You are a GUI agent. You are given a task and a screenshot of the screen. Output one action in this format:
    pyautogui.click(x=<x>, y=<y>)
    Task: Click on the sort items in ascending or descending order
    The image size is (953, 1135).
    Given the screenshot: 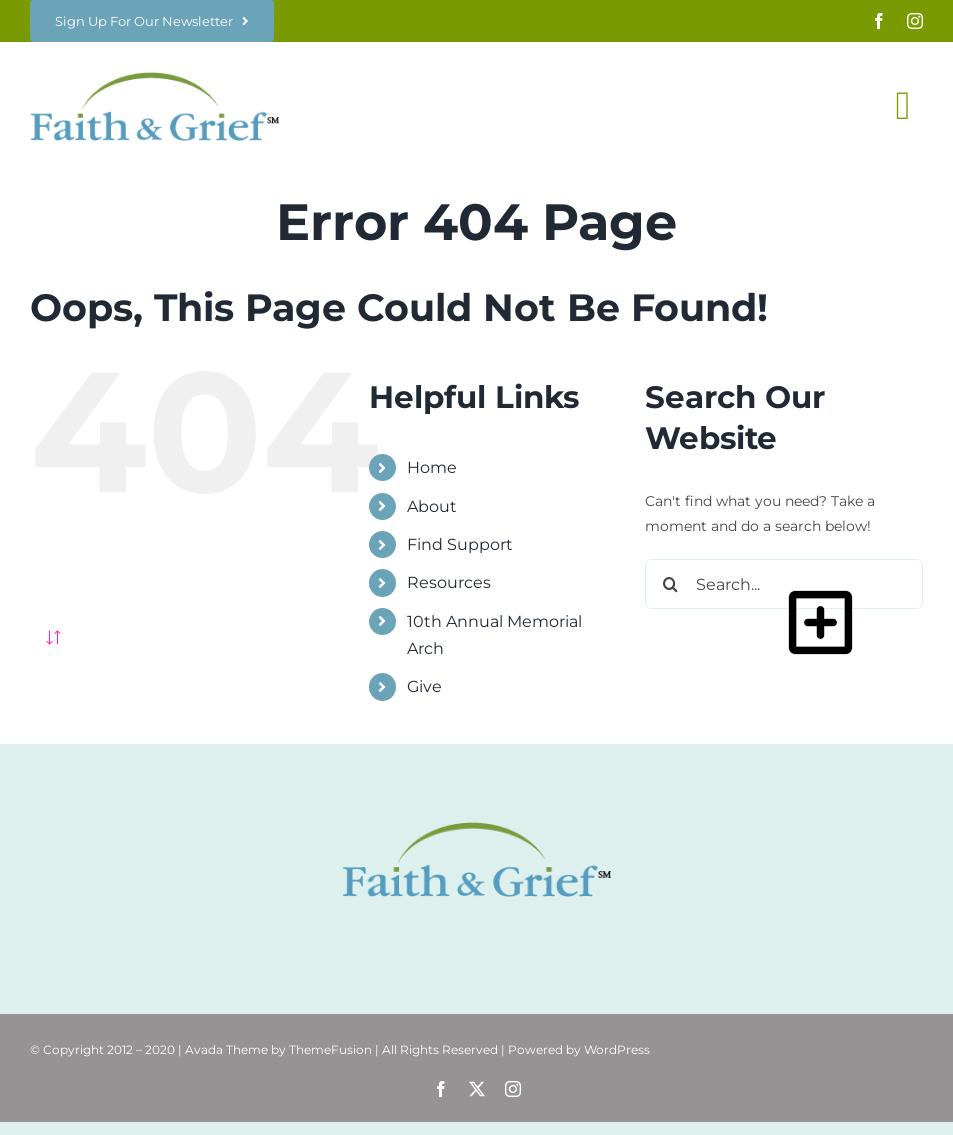 What is the action you would take?
    pyautogui.click(x=53, y=637)
    